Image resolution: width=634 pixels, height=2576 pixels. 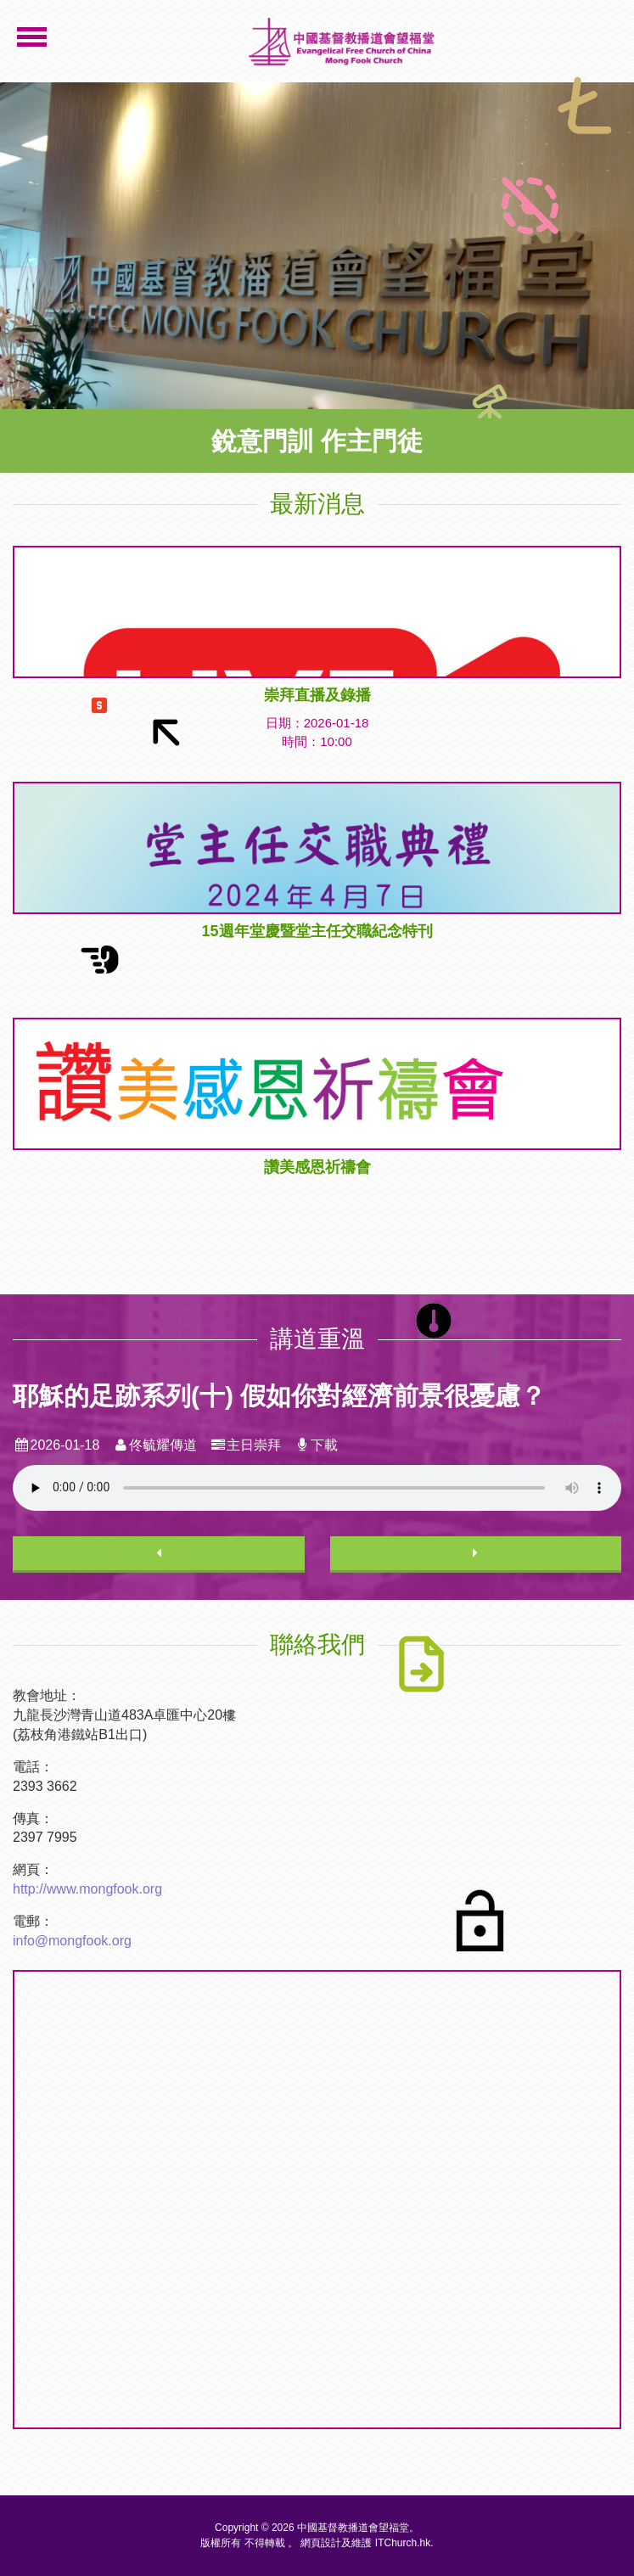 What do you see at coordinates (586, 105) in the screenshot?
I see `view litecoin balance or wallet` at bounding box center [586, 105].